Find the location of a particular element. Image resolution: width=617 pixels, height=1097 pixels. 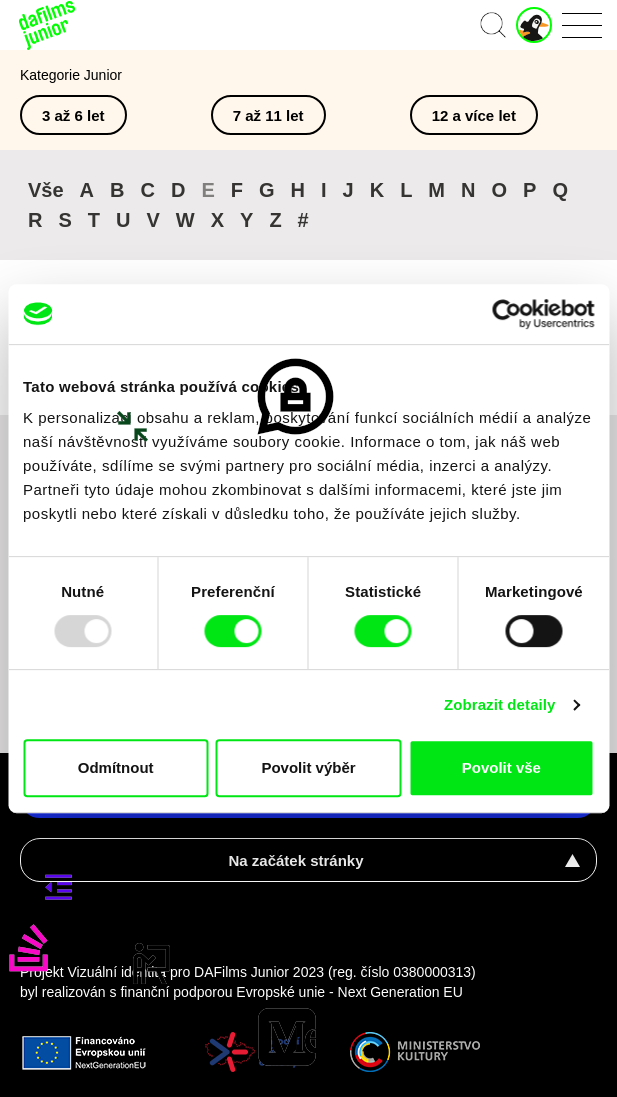

start or view a presentation is located at coordinates (151, 963).